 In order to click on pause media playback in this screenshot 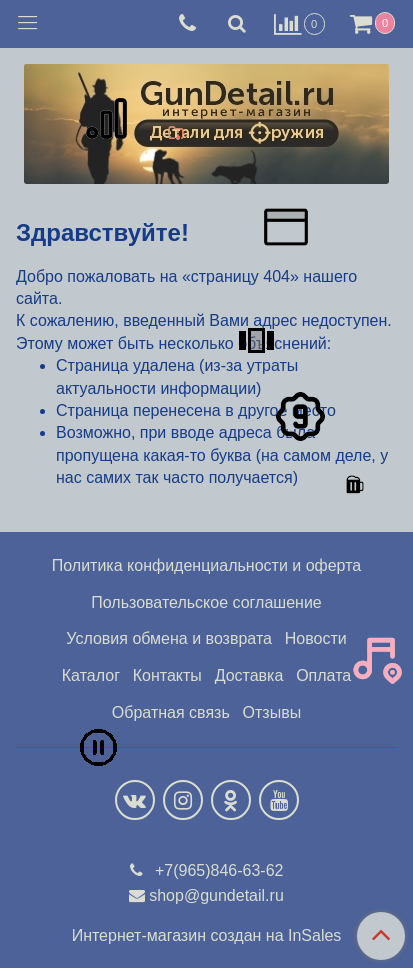, I will do `click(98, 747)`.